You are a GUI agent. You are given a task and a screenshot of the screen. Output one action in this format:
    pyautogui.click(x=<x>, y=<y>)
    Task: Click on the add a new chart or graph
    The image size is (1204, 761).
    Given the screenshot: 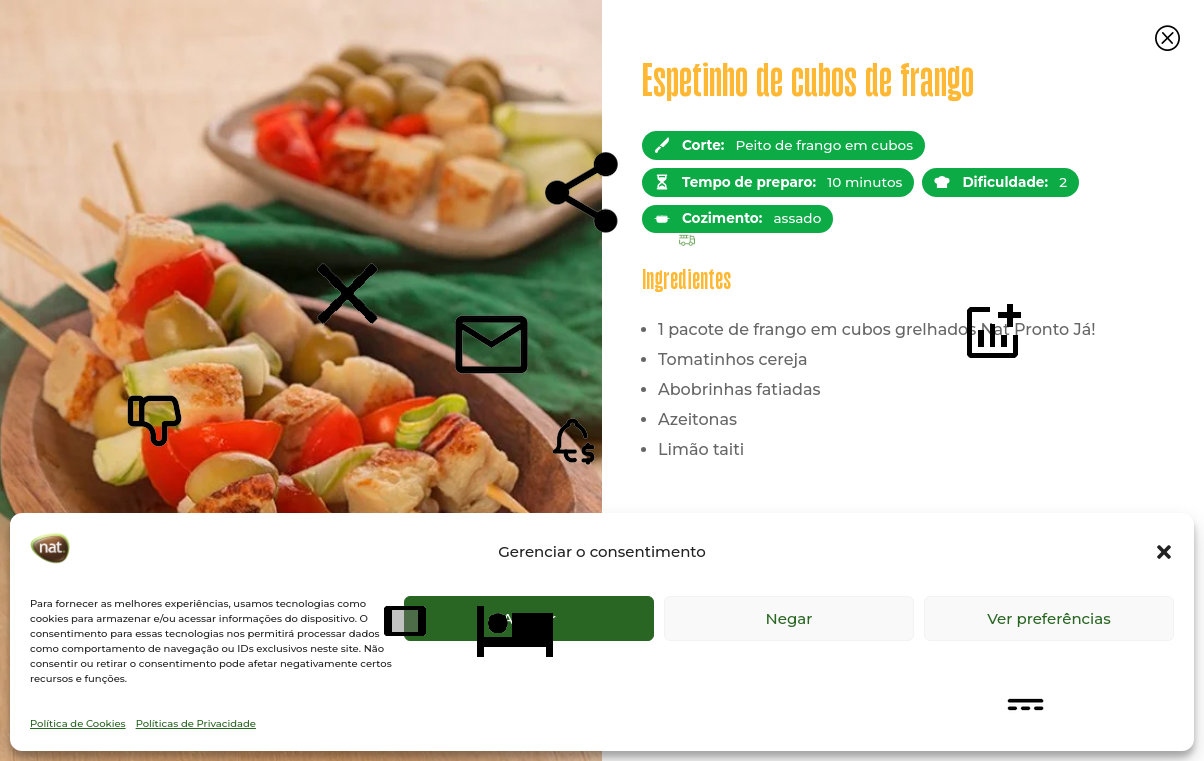 What is the action you would take?
    pyautogui.click(x=992, y=332)
    